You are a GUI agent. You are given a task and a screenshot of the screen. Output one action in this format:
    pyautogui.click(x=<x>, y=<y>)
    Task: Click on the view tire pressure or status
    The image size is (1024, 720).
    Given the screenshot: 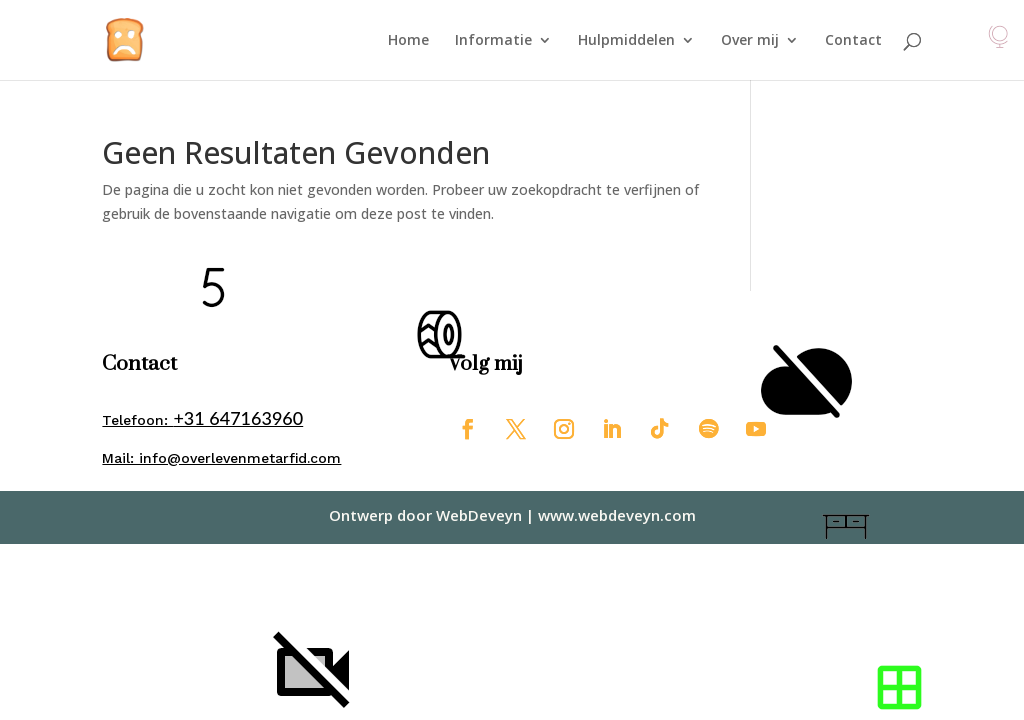 What is the action you would take?
    pyautogui.click(x=439, y=334)
    